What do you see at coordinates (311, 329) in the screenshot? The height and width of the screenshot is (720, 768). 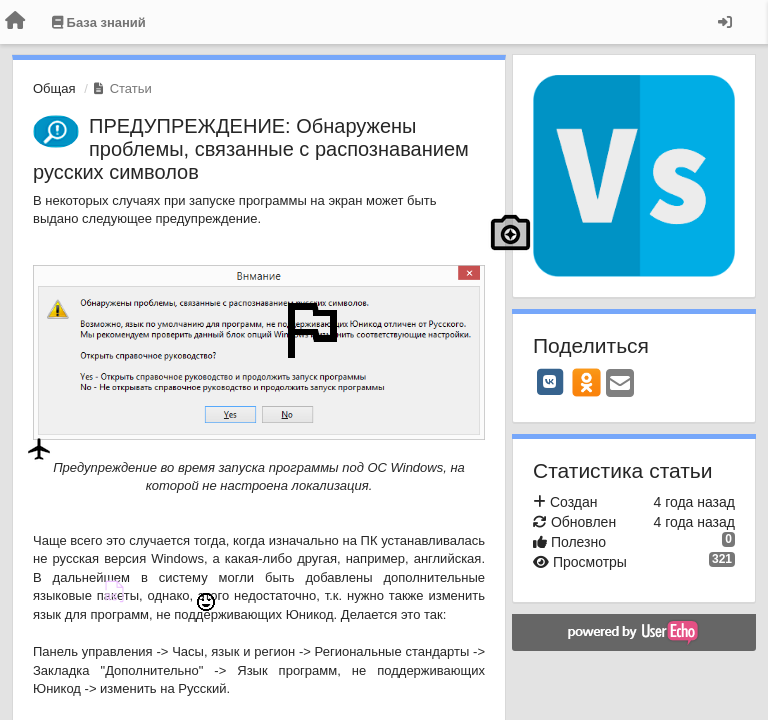 I see `flag or bookmark an item for later` at bounding box center [311, 329].